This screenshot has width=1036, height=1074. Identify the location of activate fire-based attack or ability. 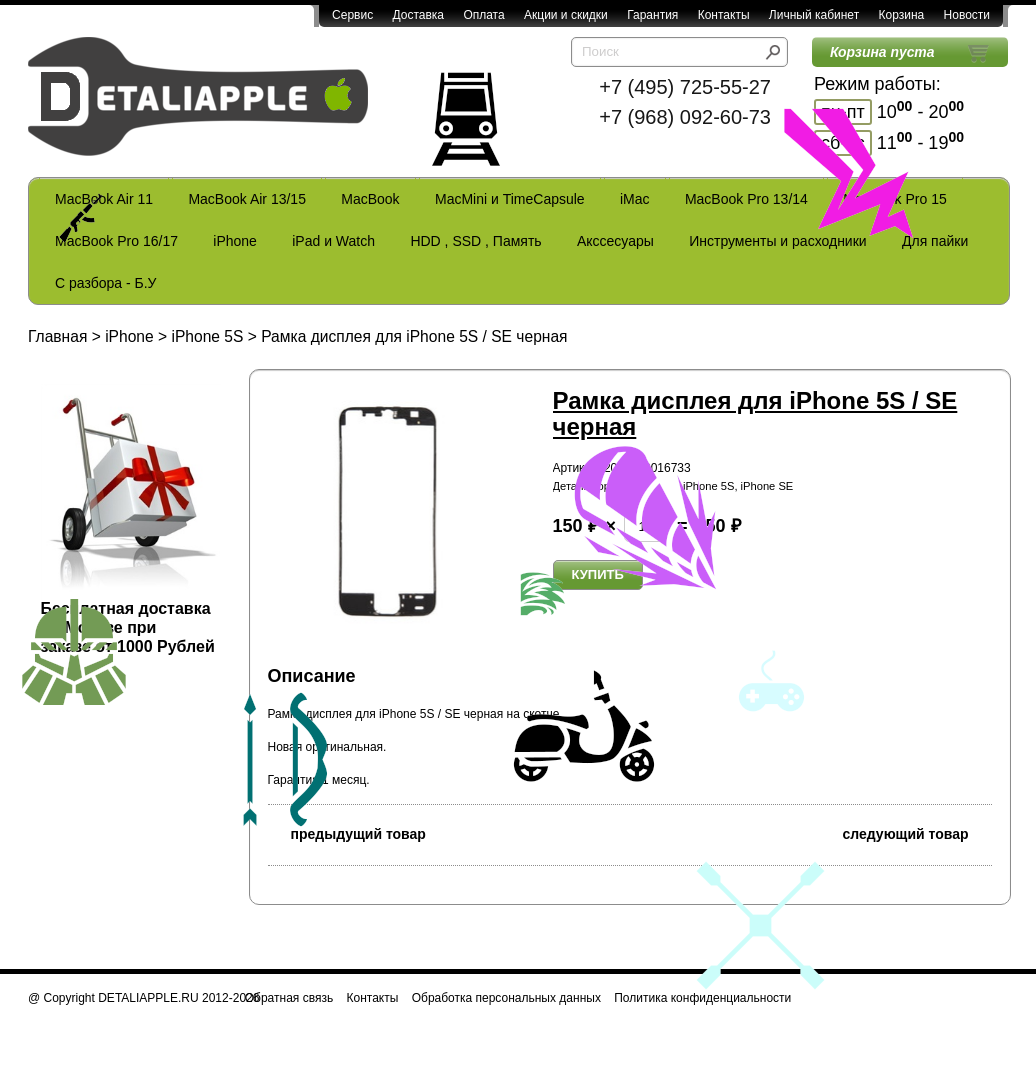
(543, 593).